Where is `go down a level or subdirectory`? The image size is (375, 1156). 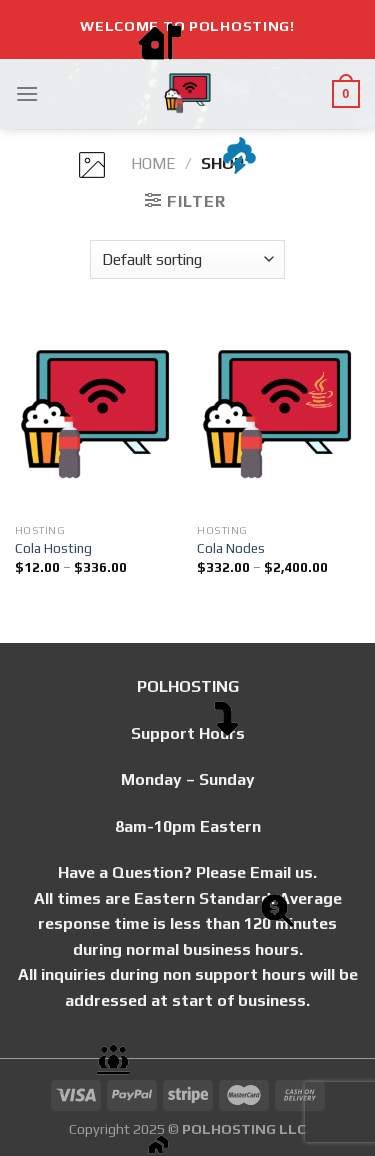 go down a level or subdirectory is located at coordinates (227, 718).